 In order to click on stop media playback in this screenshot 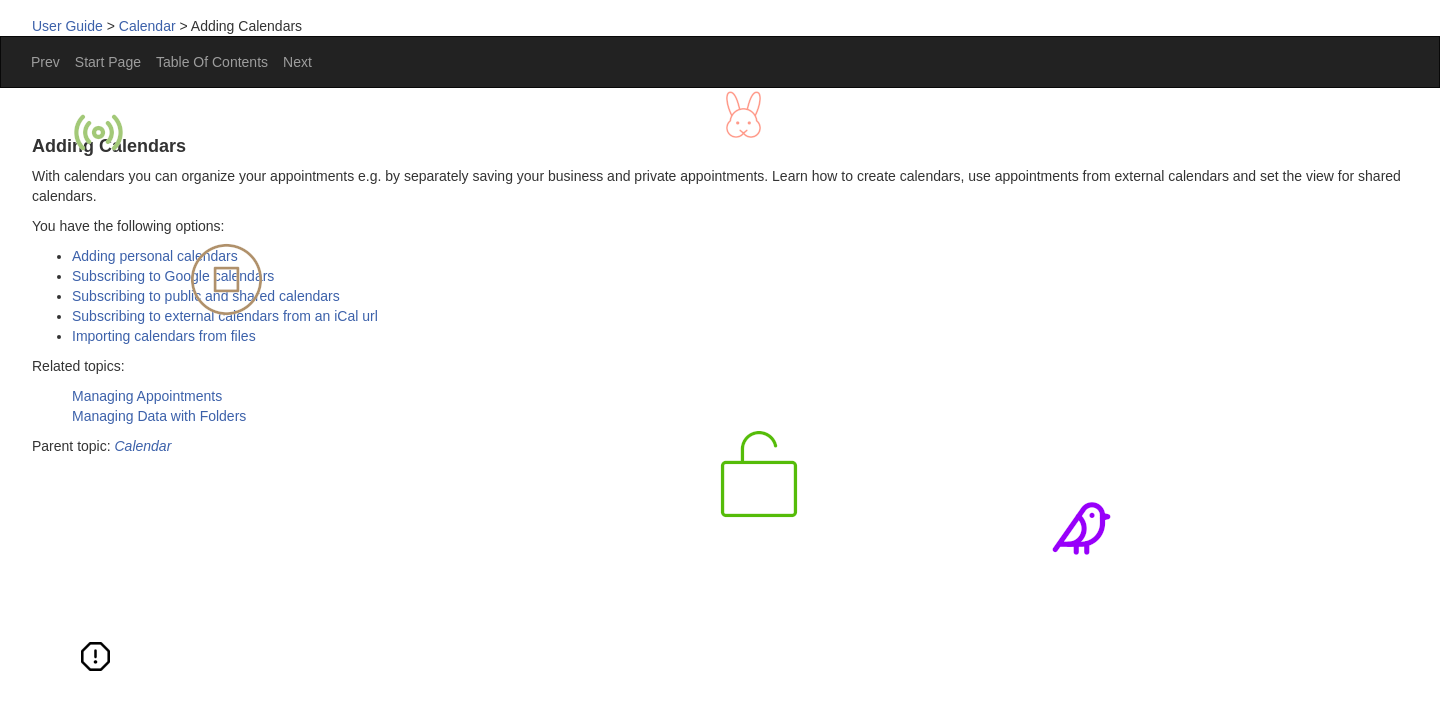, I will do `click(226, 279)`.